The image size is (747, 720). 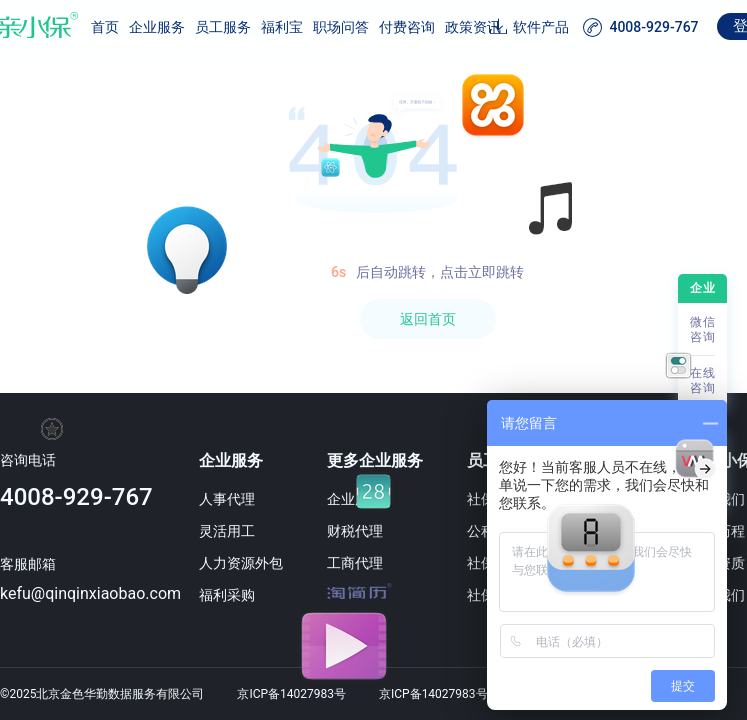 What do you see at coordinates (344, 646) in the screenshot?
I see `open celluloid media player` at bounding box center [344, 646].